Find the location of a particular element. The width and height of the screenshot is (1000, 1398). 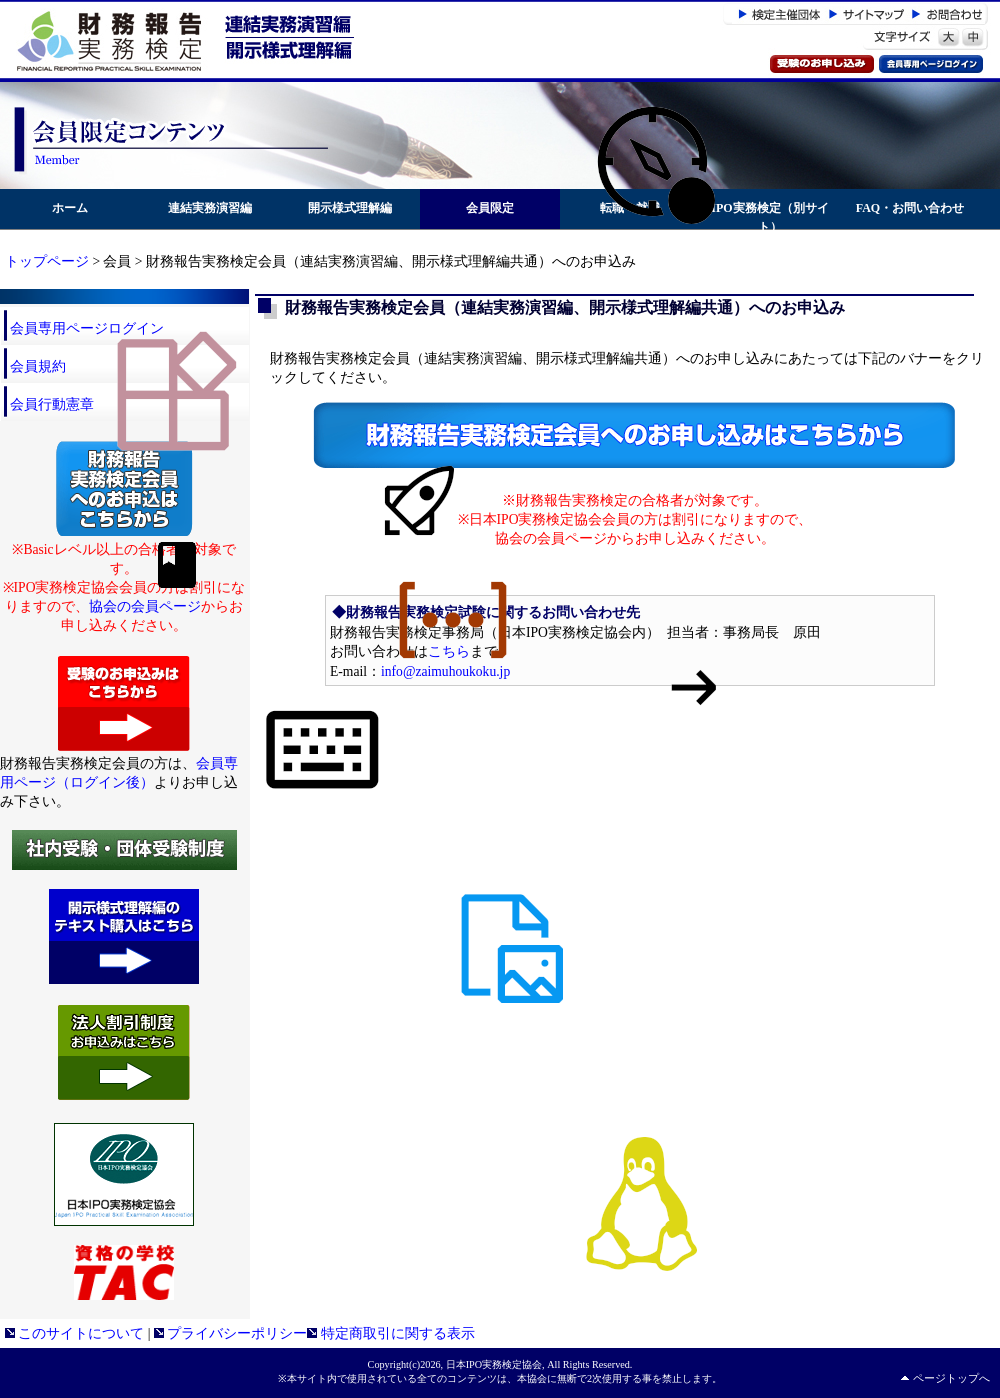

navigate to the next item is located at coordinates (696, 688).